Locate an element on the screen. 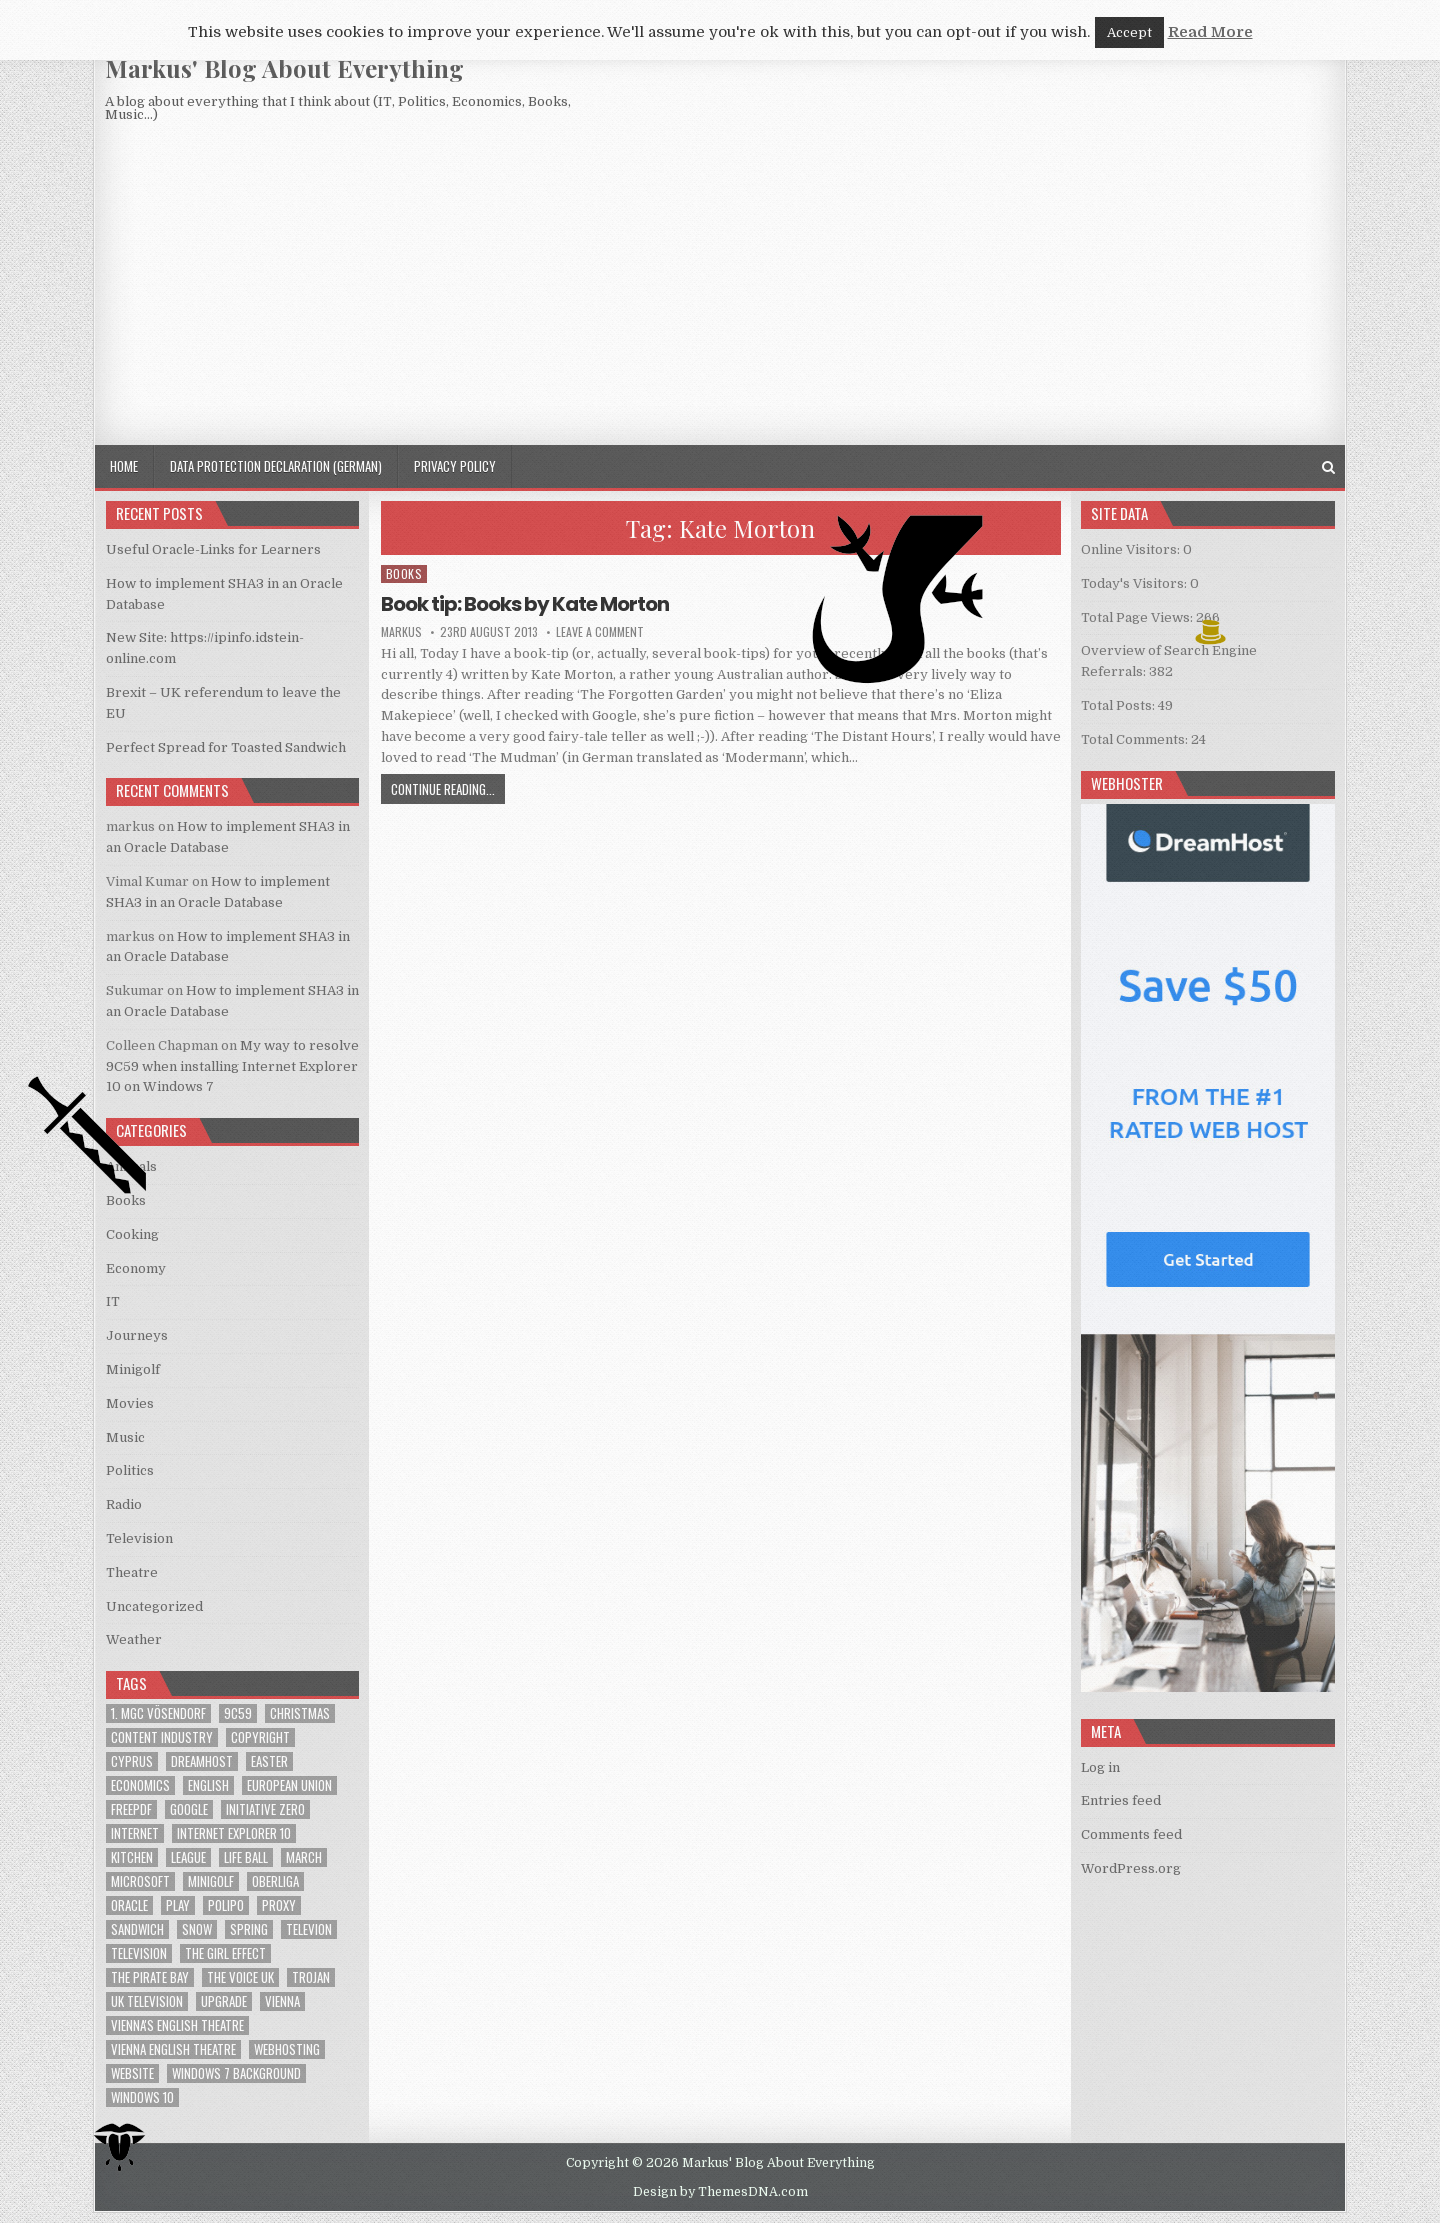 This screenshot has height=2223, width=1440. select tongue or taste-related action in a game is located at coordinates (119, 2147).